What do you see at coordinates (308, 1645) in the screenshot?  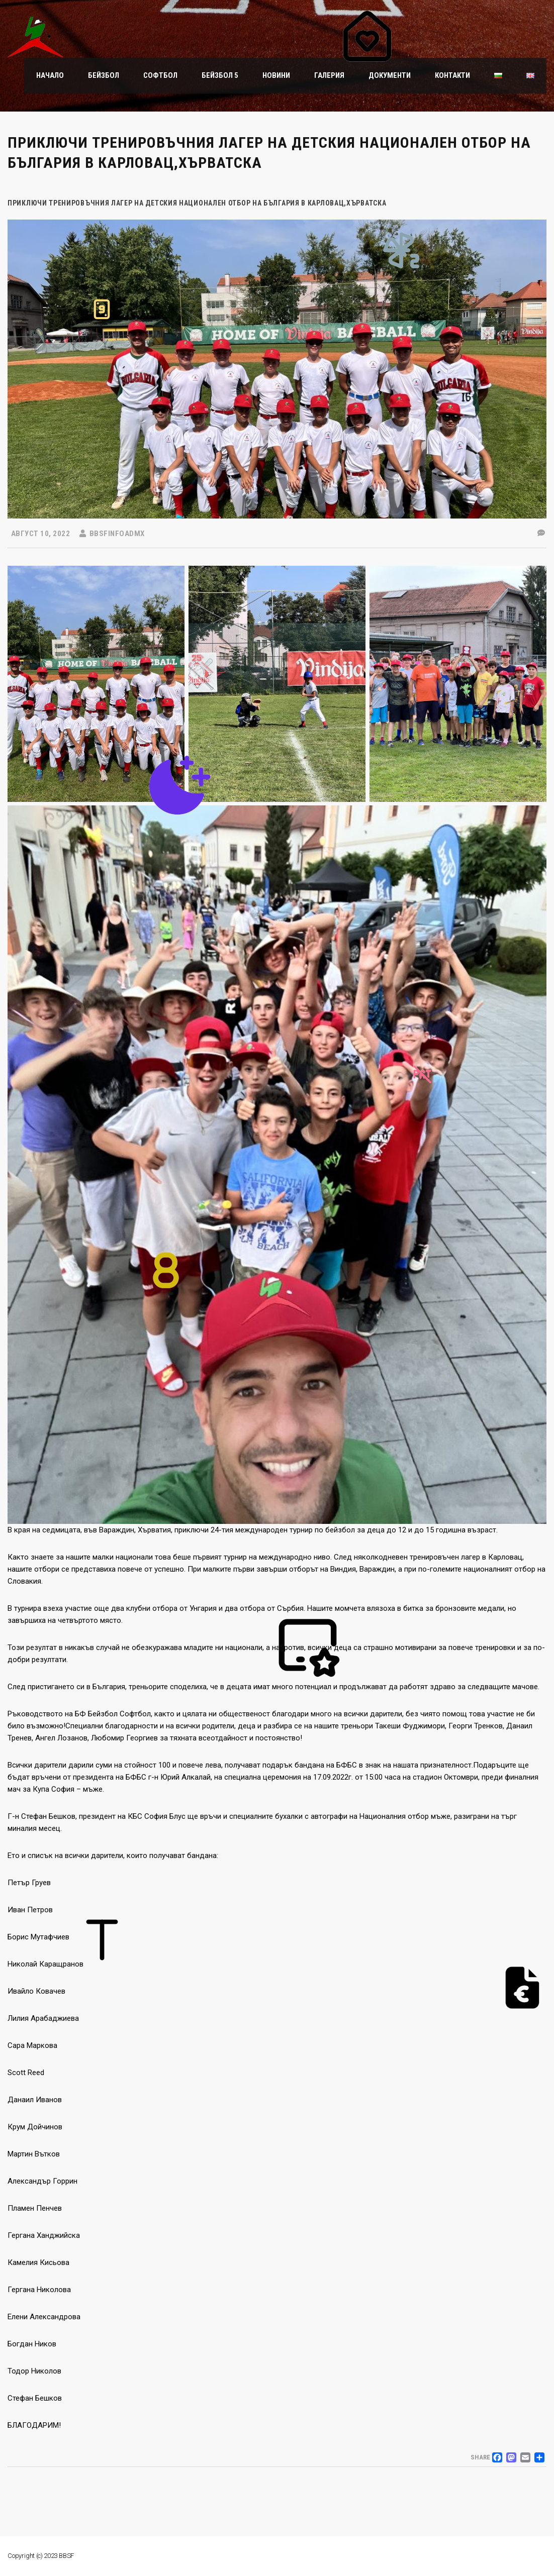 I see `mark this tablet as a favorite device` at bounding box center [308, 1645].